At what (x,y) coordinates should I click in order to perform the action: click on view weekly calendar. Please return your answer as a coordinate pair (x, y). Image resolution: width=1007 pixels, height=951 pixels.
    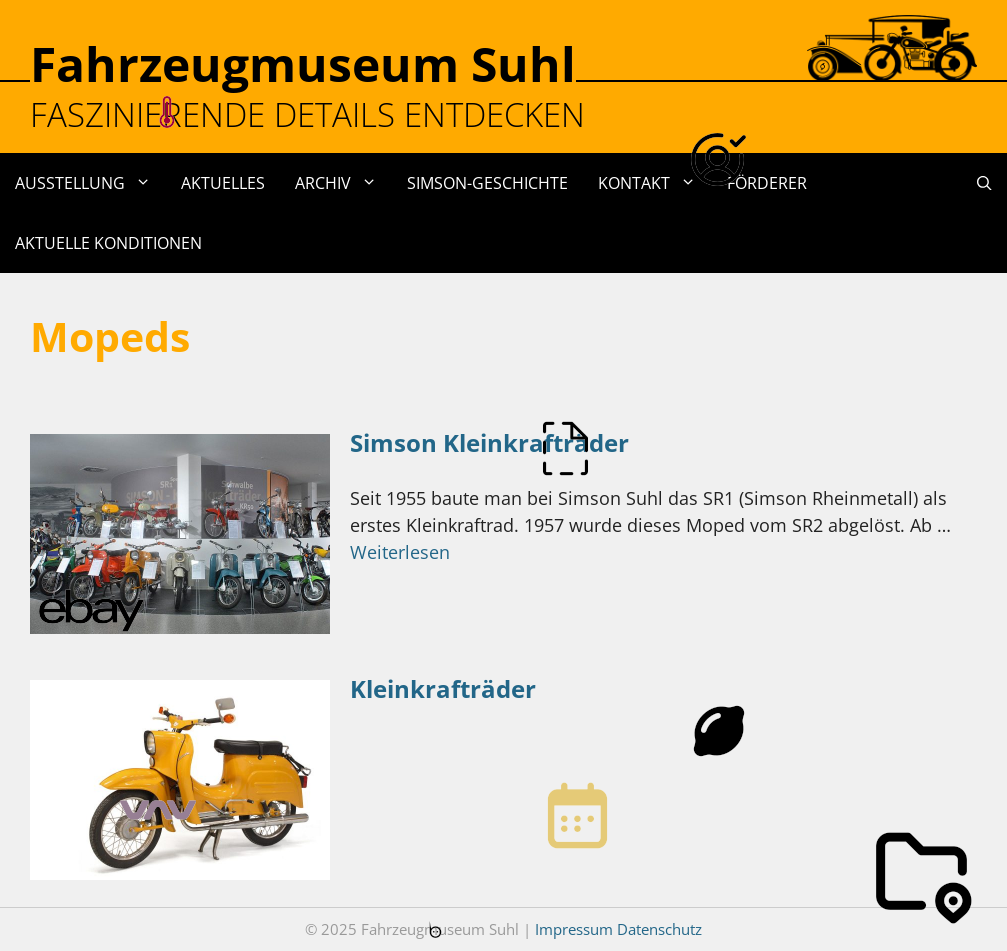
    Looking at the image, I should click on (577, 815).